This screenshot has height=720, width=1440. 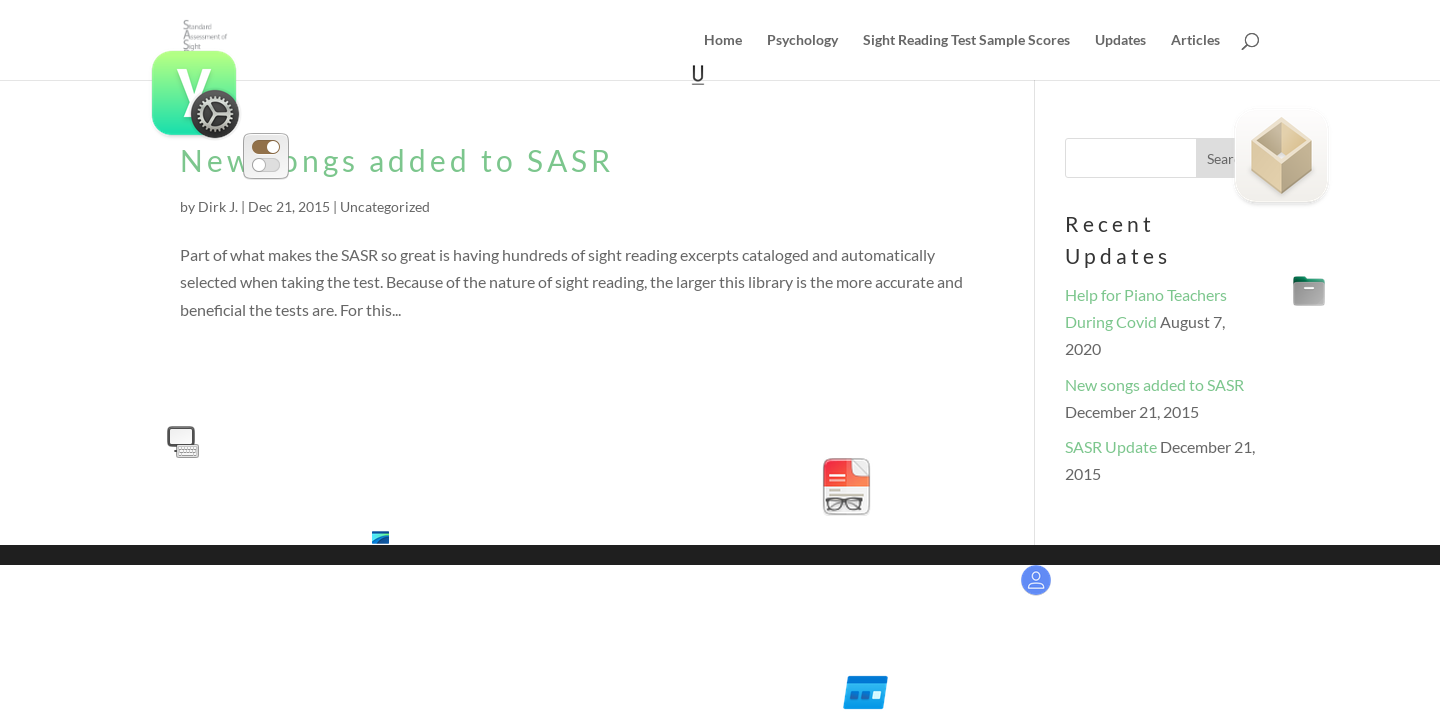 I want to click on open system tweaks or customization settings, so click(x=266, y=156).